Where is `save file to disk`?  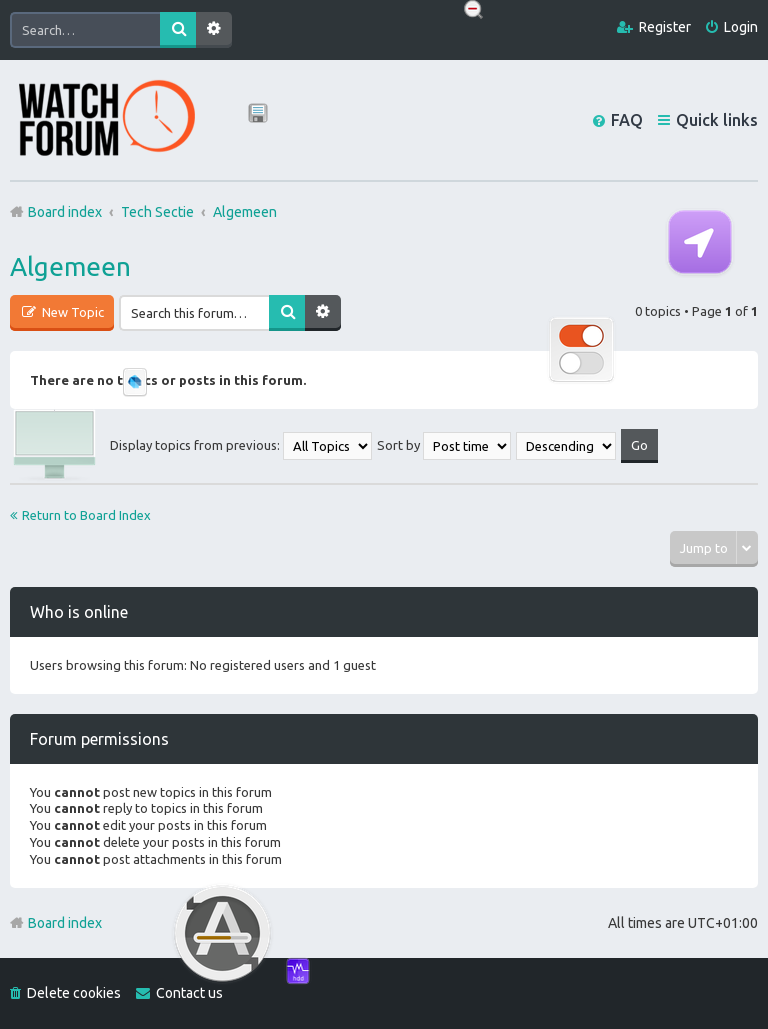
save file to disk is located at coordinates (258, 113).